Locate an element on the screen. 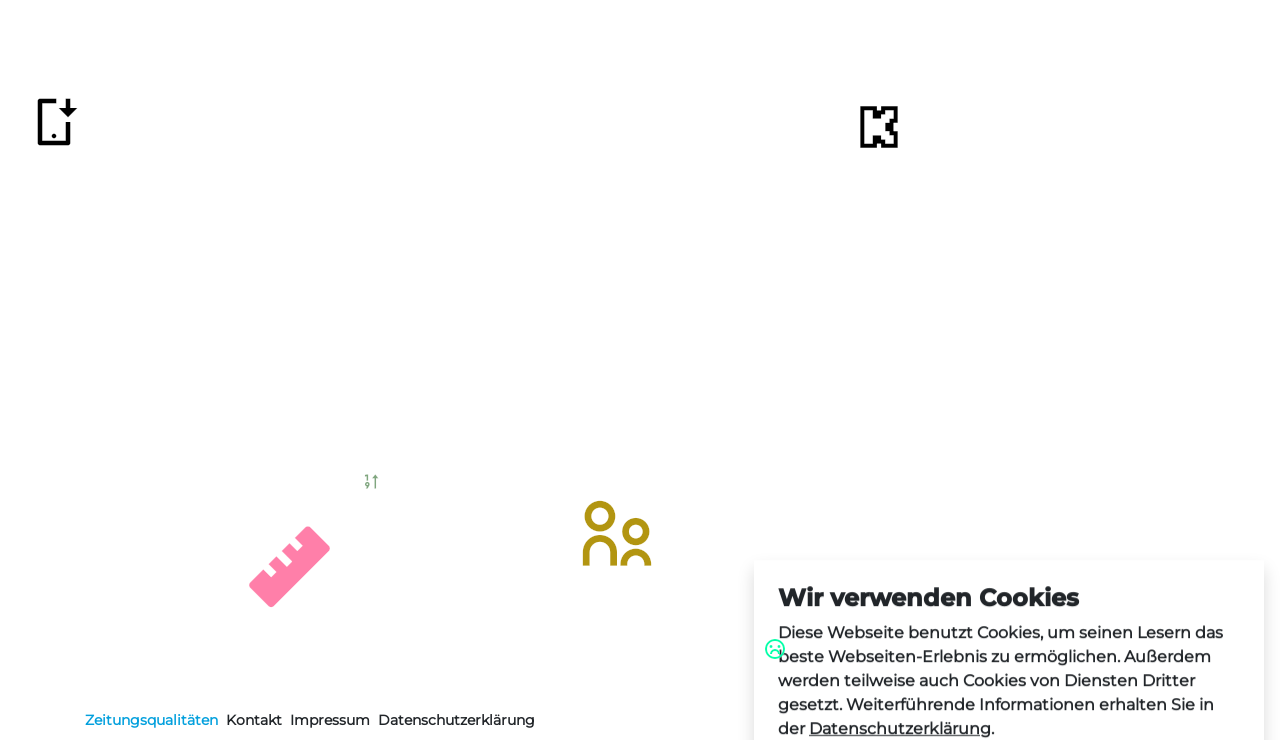  access measurement or ruler tool is located at coordinates (289, 564).